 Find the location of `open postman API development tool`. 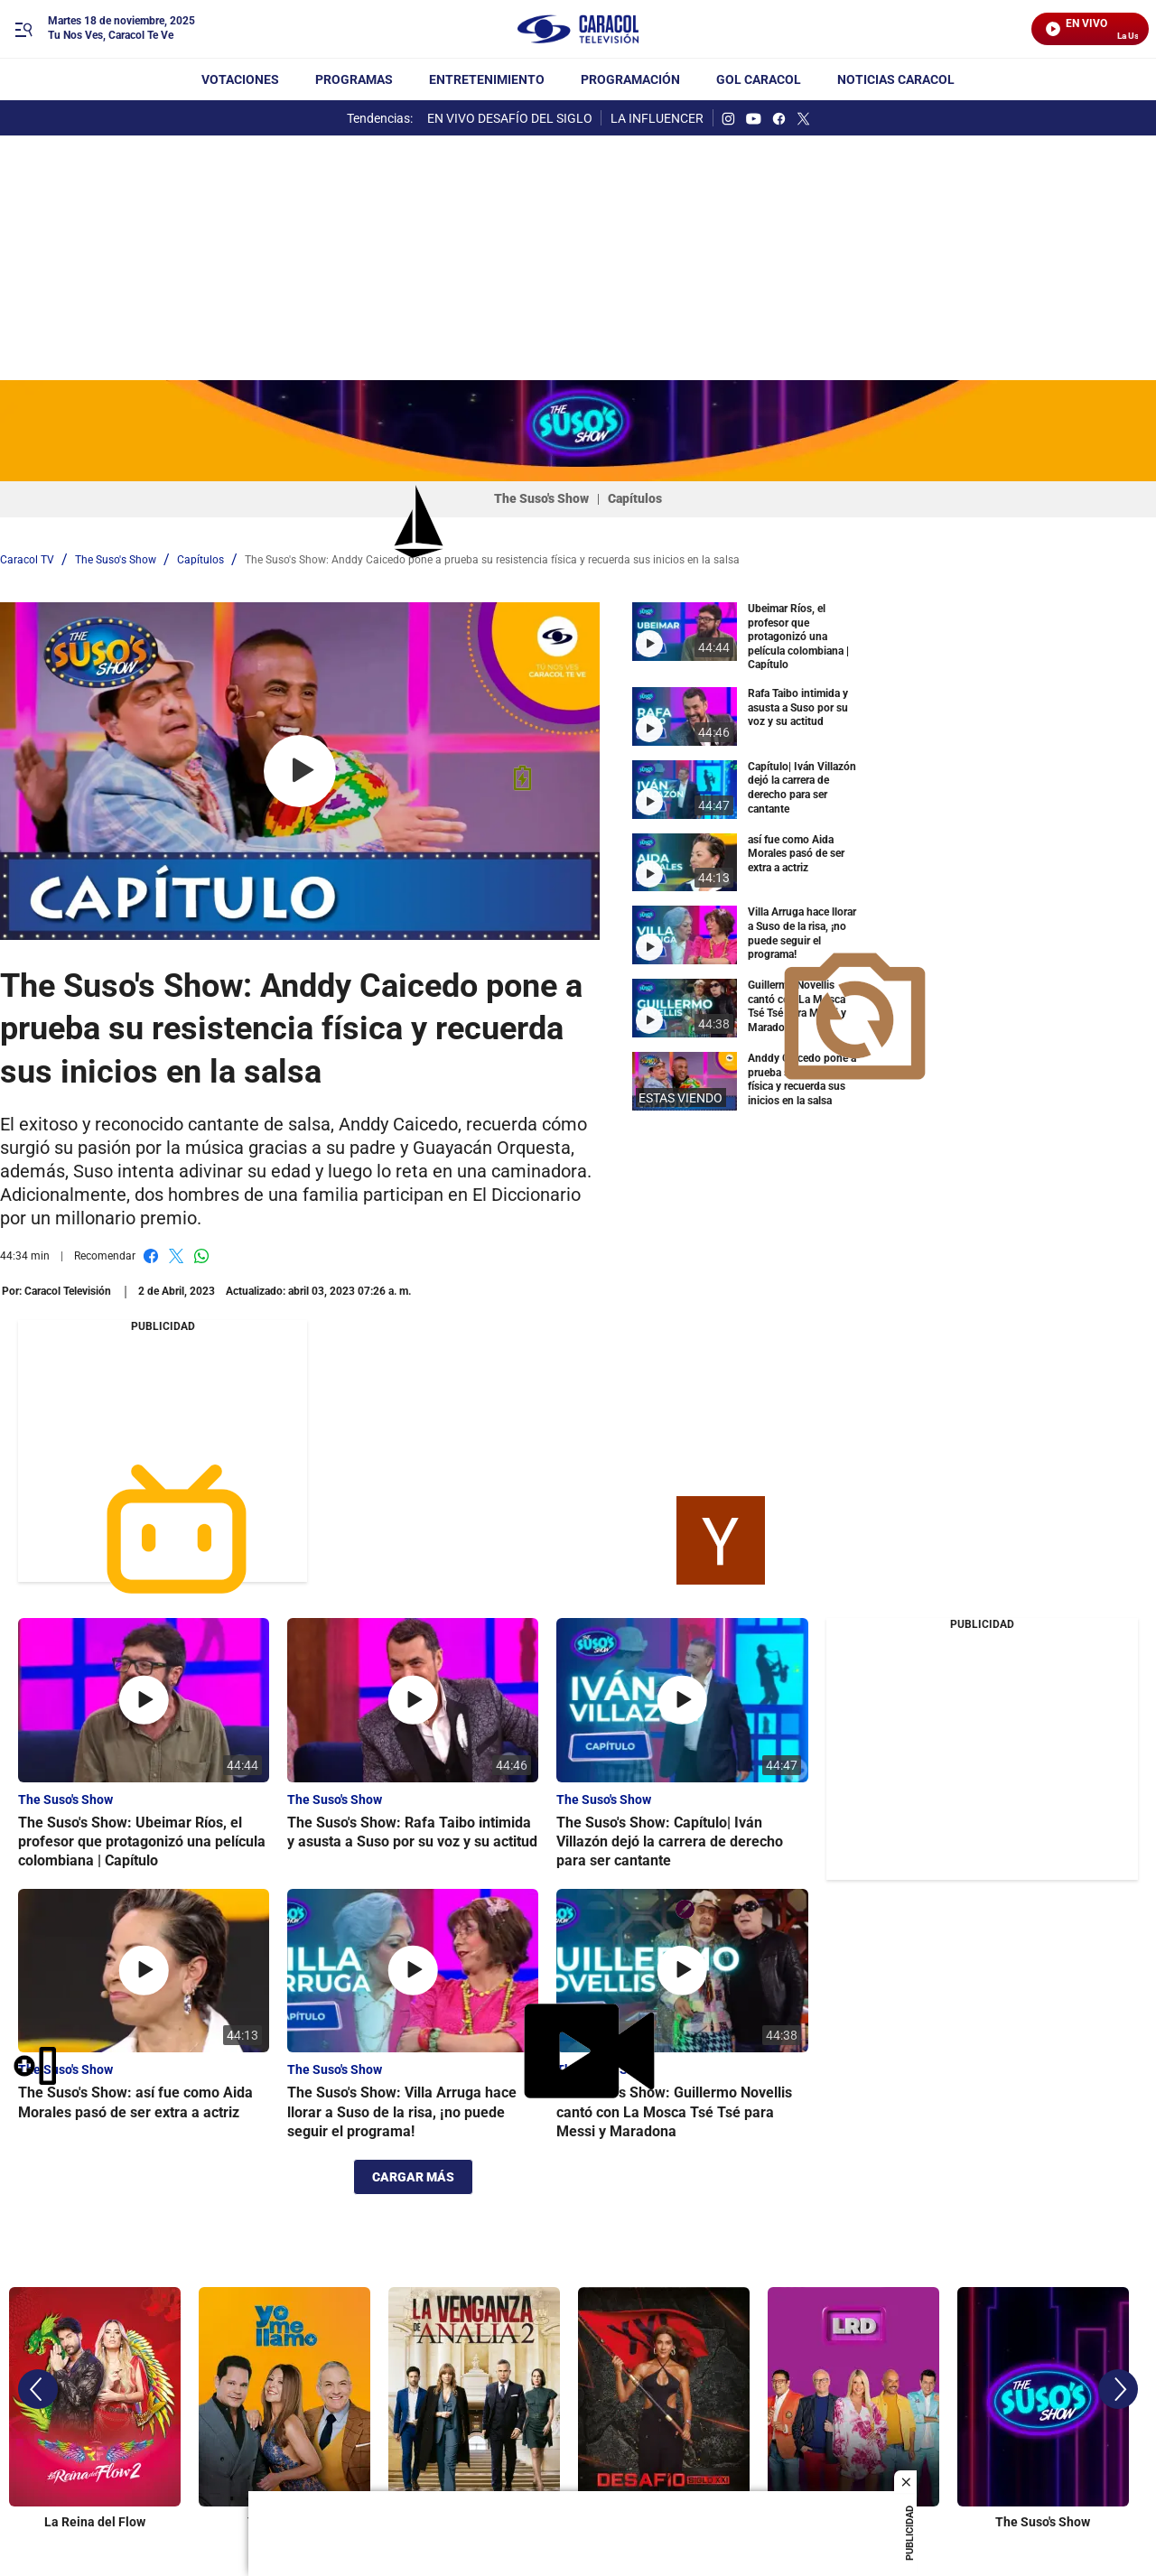

open postman API development tool is located at coordinates (685, 1909).